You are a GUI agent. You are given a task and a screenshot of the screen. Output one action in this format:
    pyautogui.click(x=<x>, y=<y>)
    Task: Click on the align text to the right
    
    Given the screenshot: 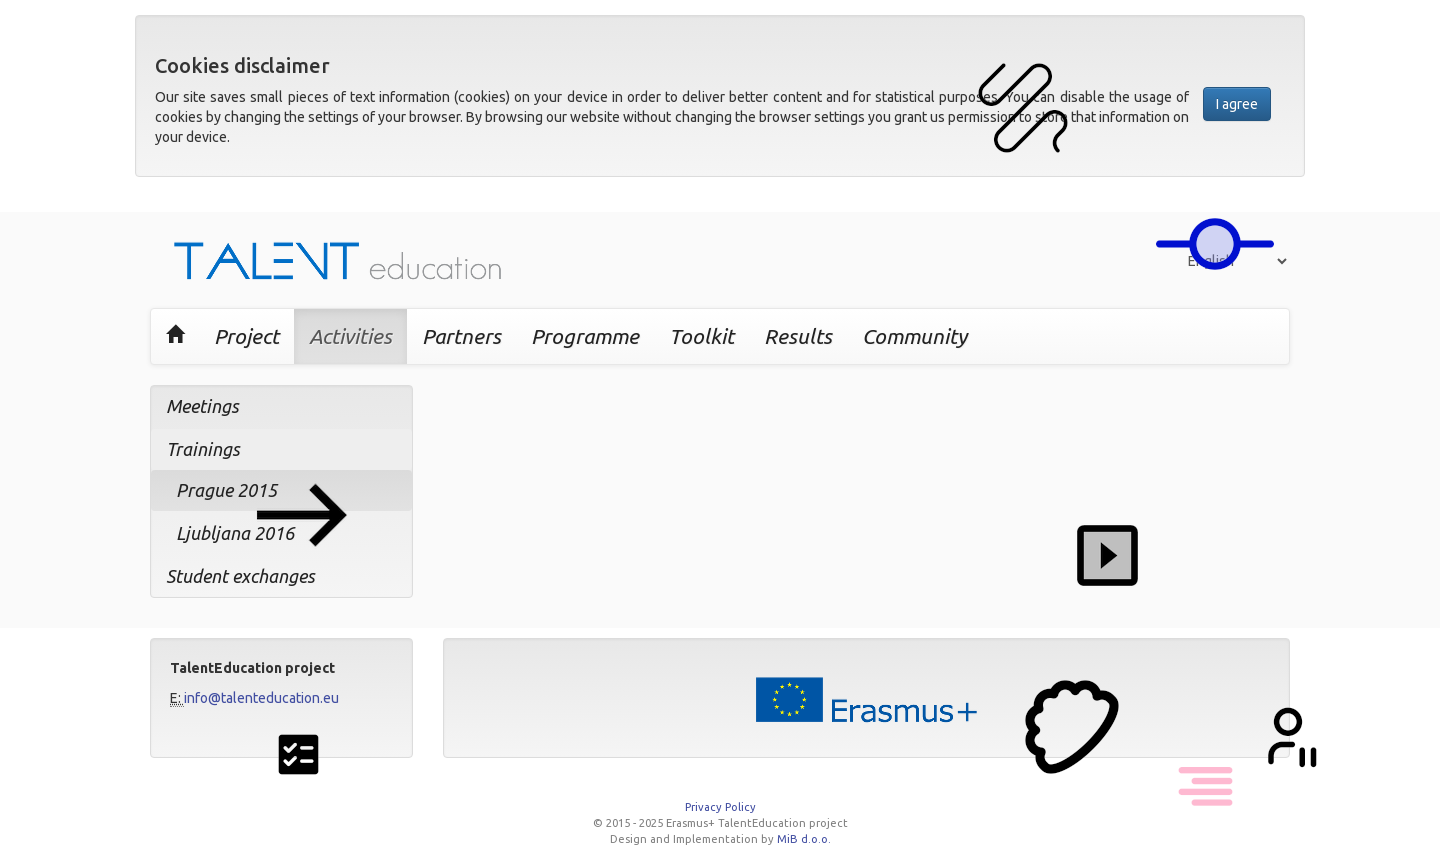 What is the action you would take?
    pyautogui.click(x=1205, y=787)
    